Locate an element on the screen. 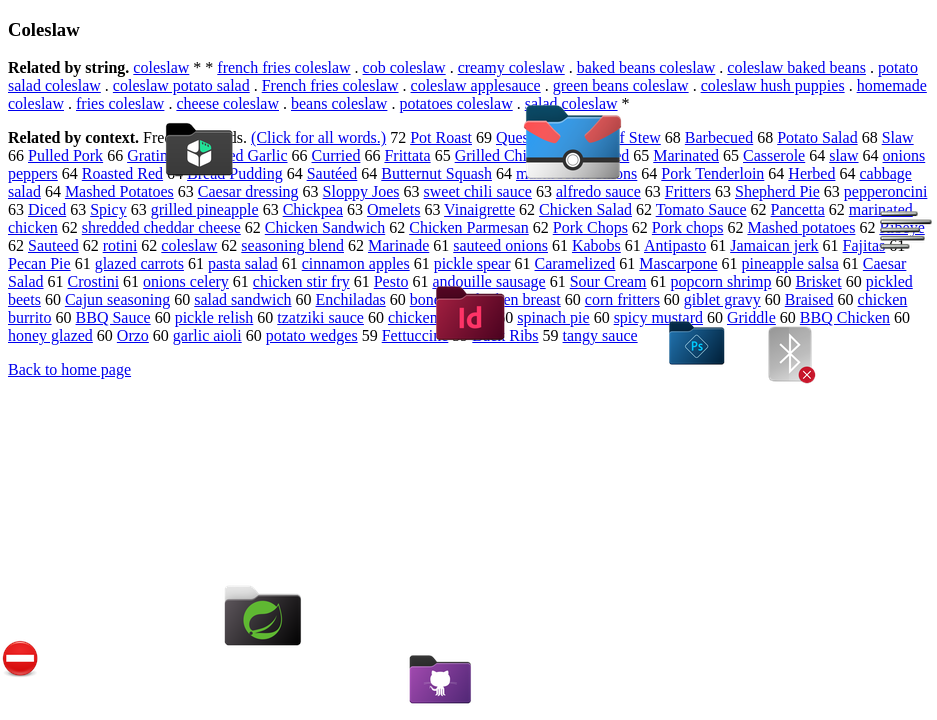 The width and height of the screenshot is (937, 720). open spring framework project files is located at coordinates (262, 617).